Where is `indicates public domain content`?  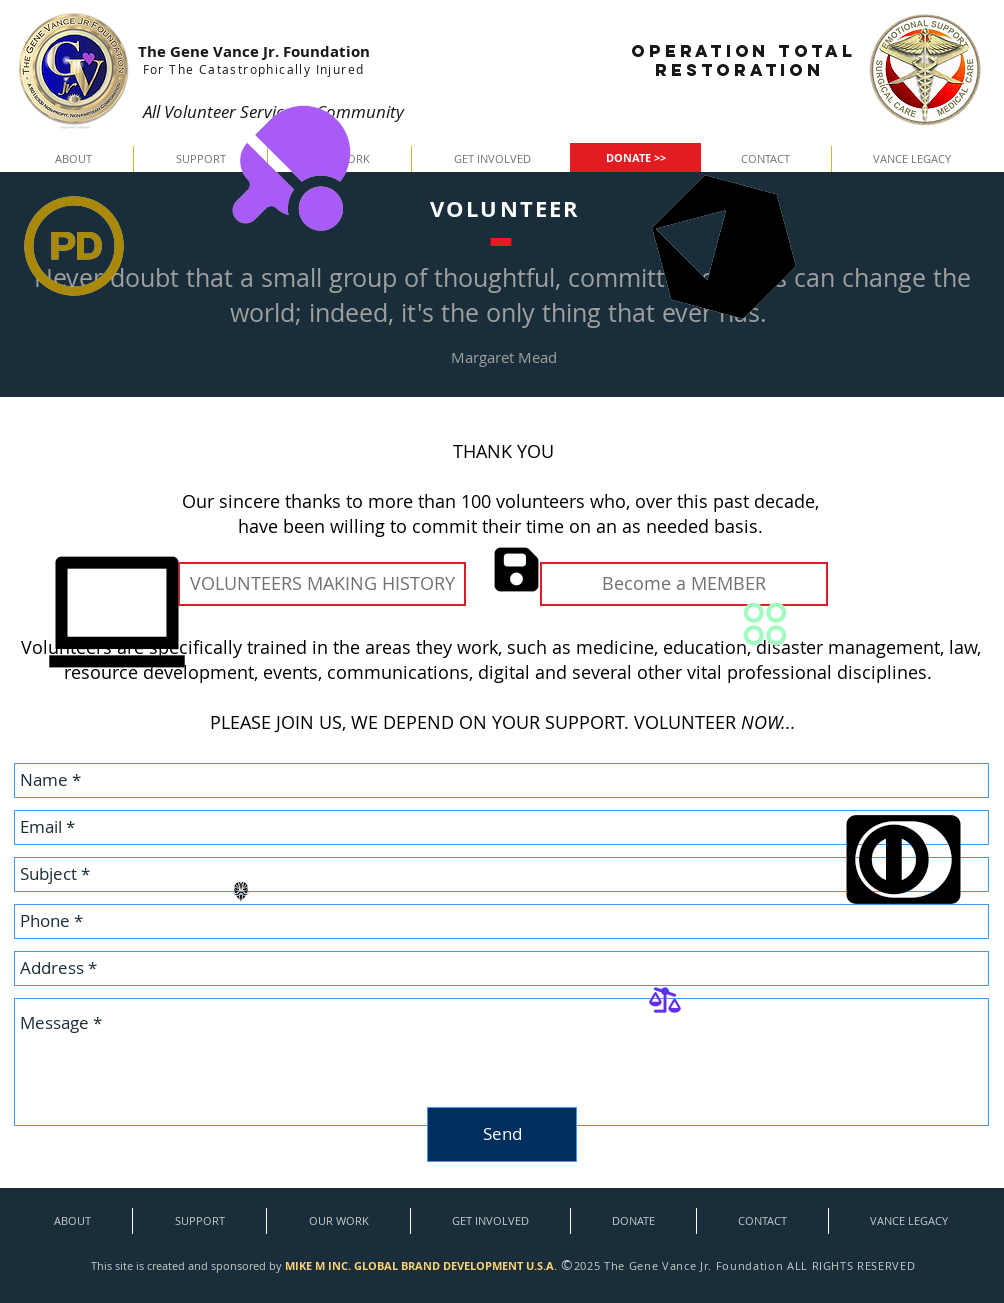
indicates public domain content is located at coordinates (74, 246).